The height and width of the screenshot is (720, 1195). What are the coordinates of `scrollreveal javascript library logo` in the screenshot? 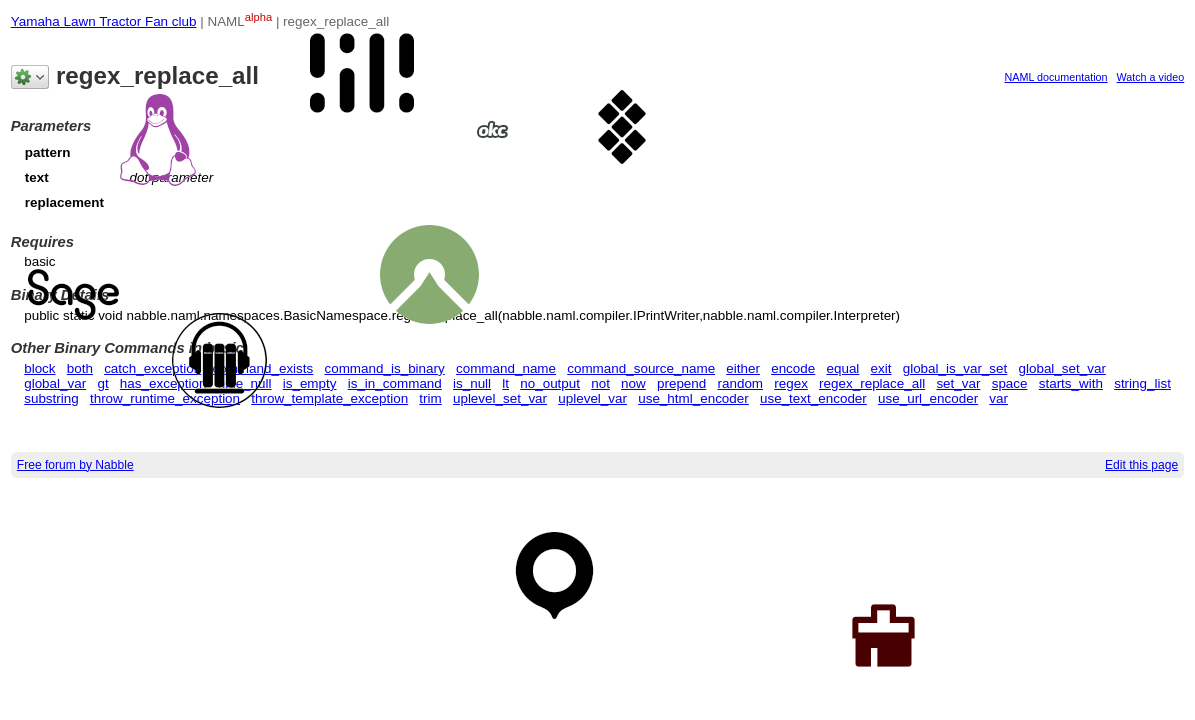 It's located at (362, 73).